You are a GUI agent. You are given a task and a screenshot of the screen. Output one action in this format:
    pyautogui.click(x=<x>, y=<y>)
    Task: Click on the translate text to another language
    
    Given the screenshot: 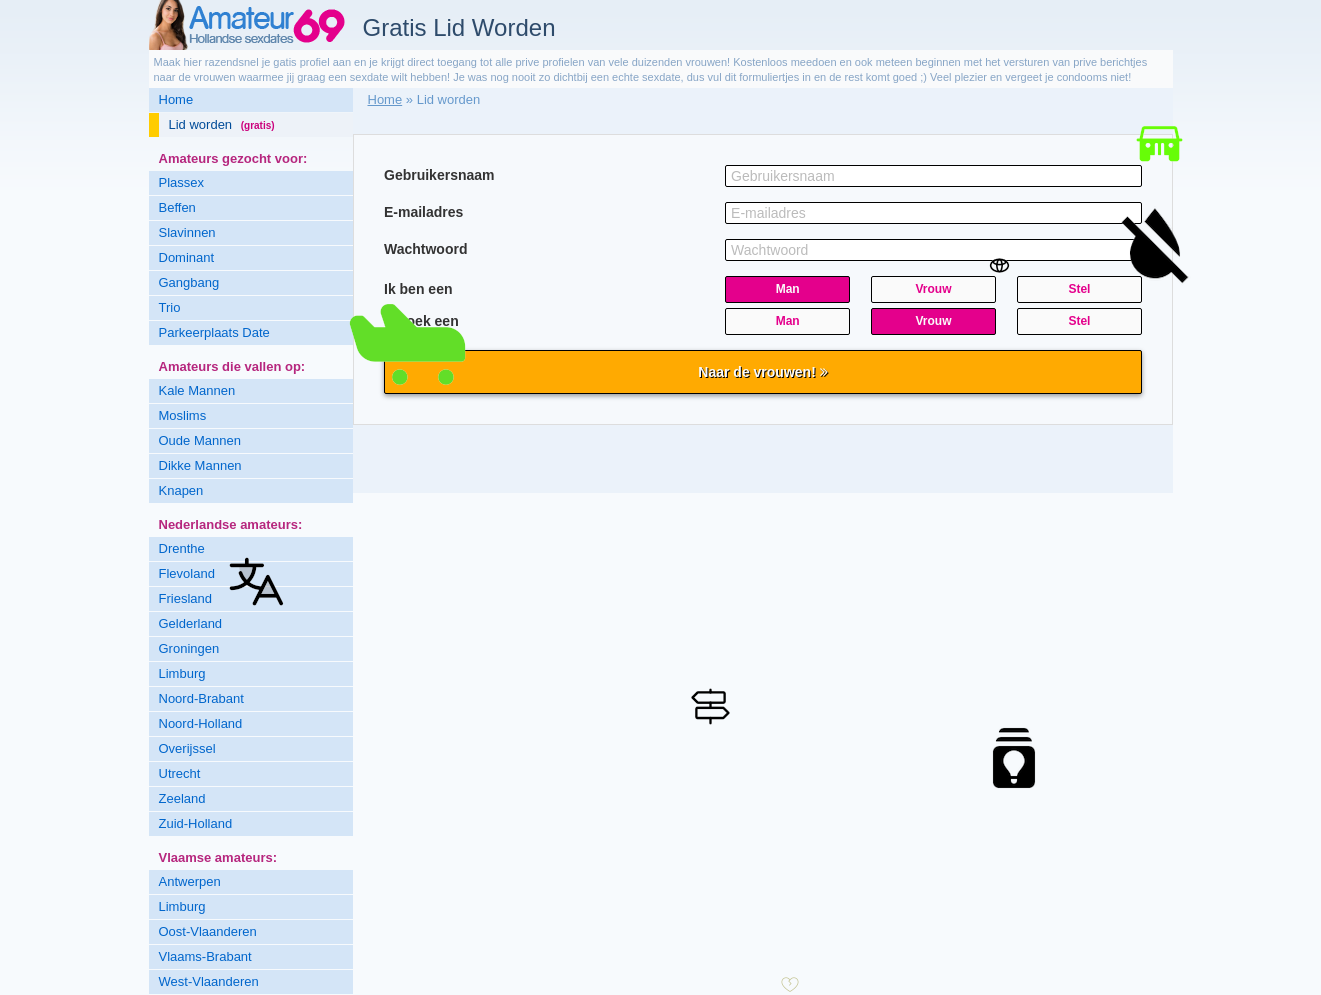 What is the action you would take?
    pyautogui.click(x=254, y=582)
    